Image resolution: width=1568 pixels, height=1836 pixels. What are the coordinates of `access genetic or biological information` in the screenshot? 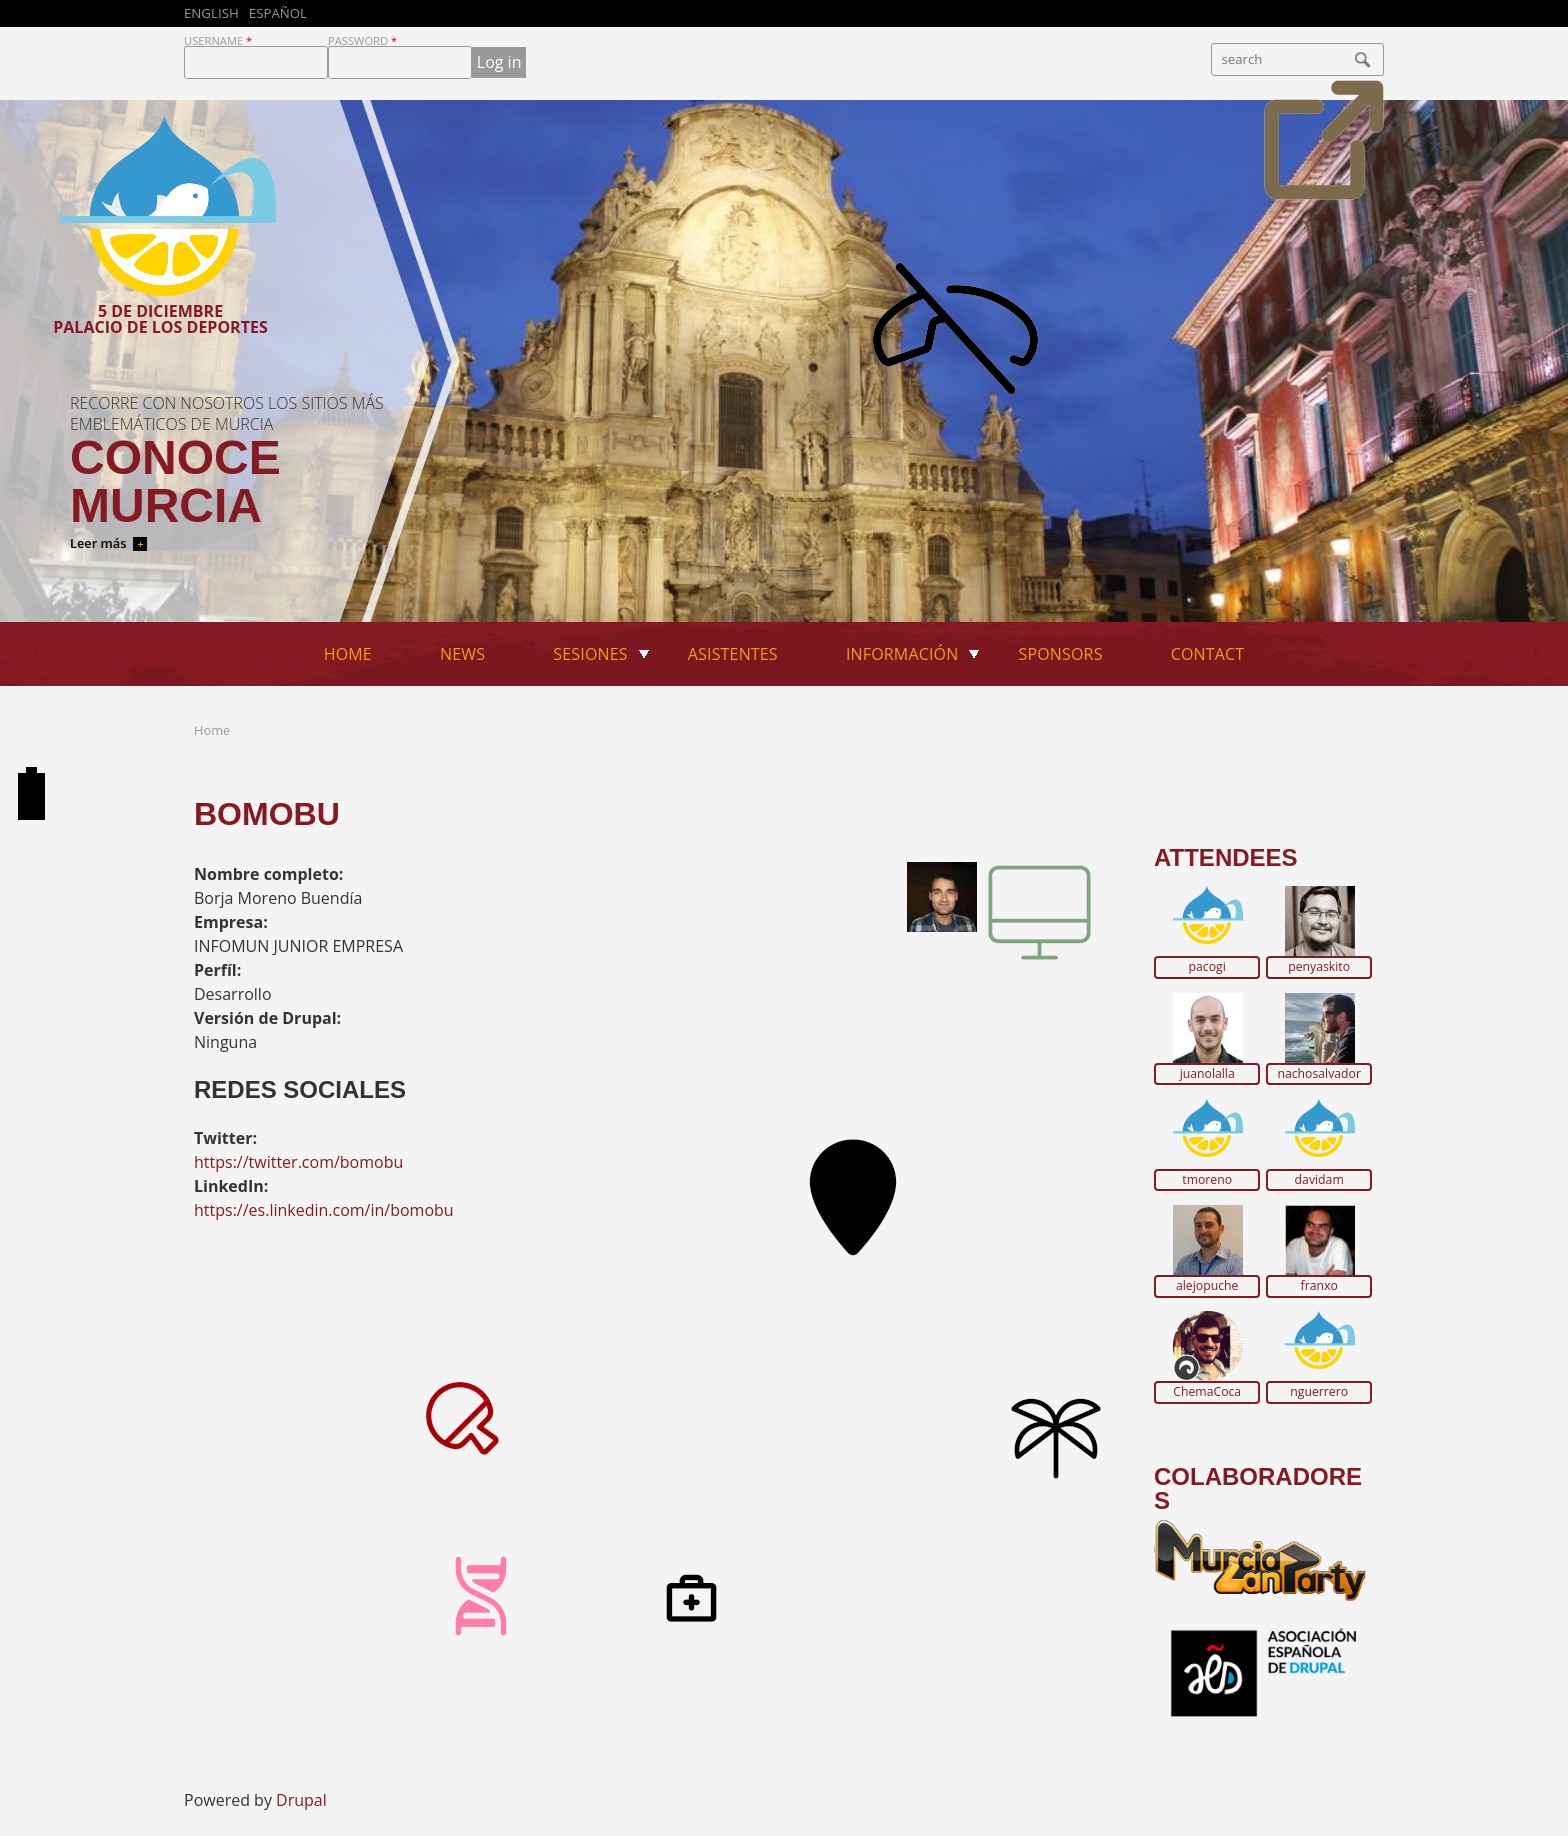 It's located at (481, 1596).